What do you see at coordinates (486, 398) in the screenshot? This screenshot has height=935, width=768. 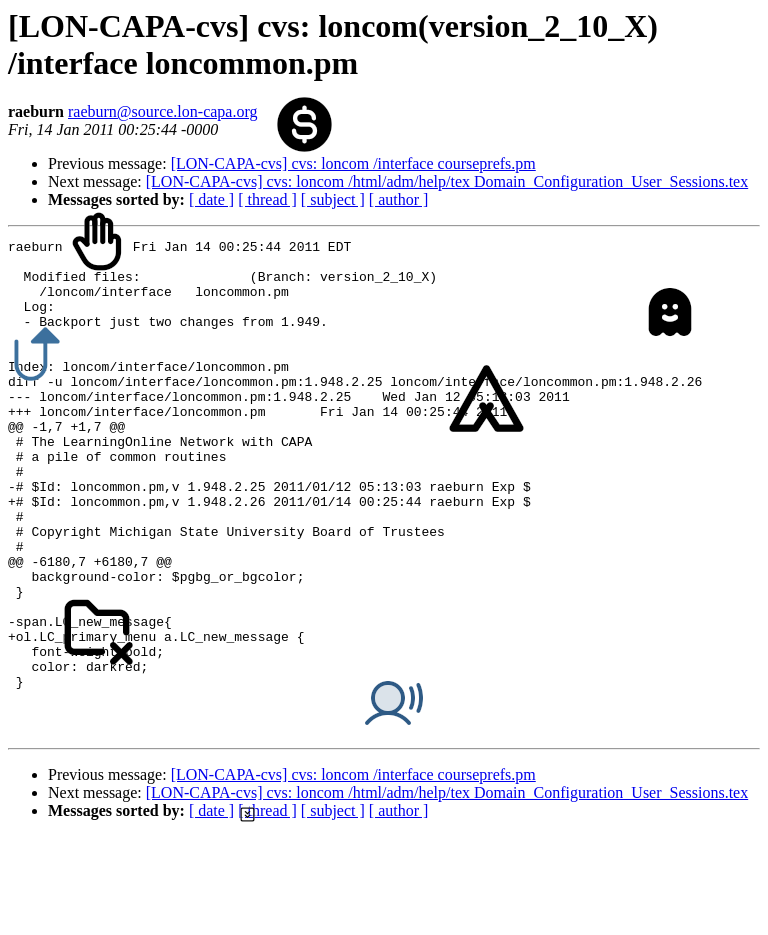 I see `view camping or outdoor accommodation options` at bounding box center [486, 398].